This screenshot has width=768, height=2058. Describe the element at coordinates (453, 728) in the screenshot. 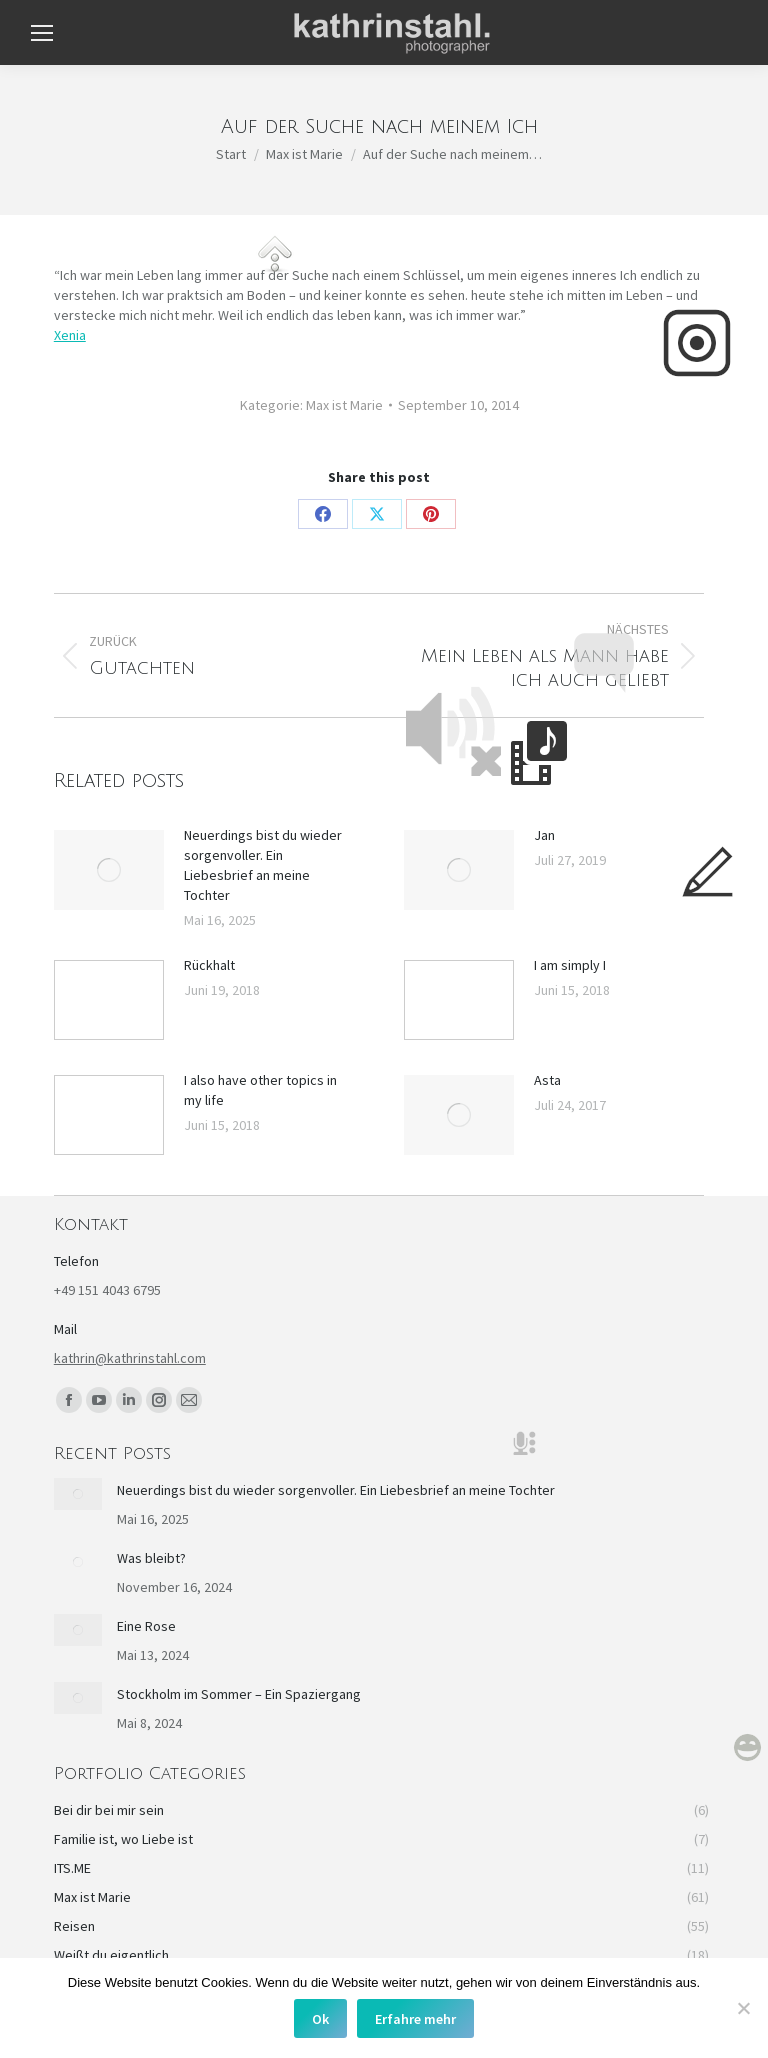

I see `indicates audio is currently muted` at that location.